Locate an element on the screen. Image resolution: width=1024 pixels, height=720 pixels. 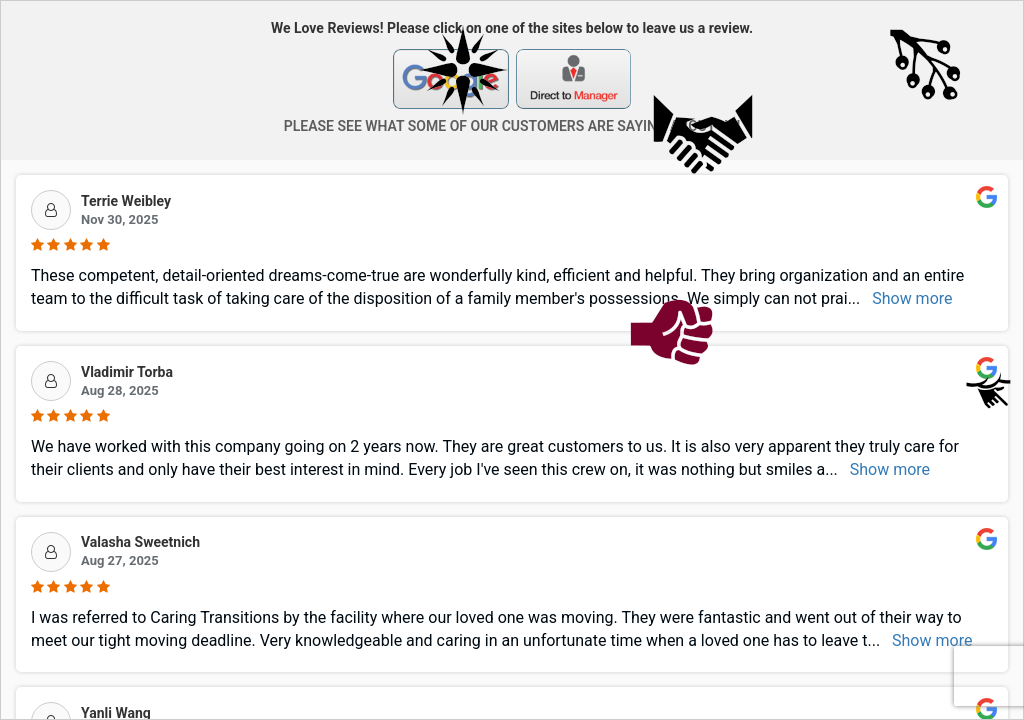
activate a divine power or special ability is located at coordinates (988, 393).